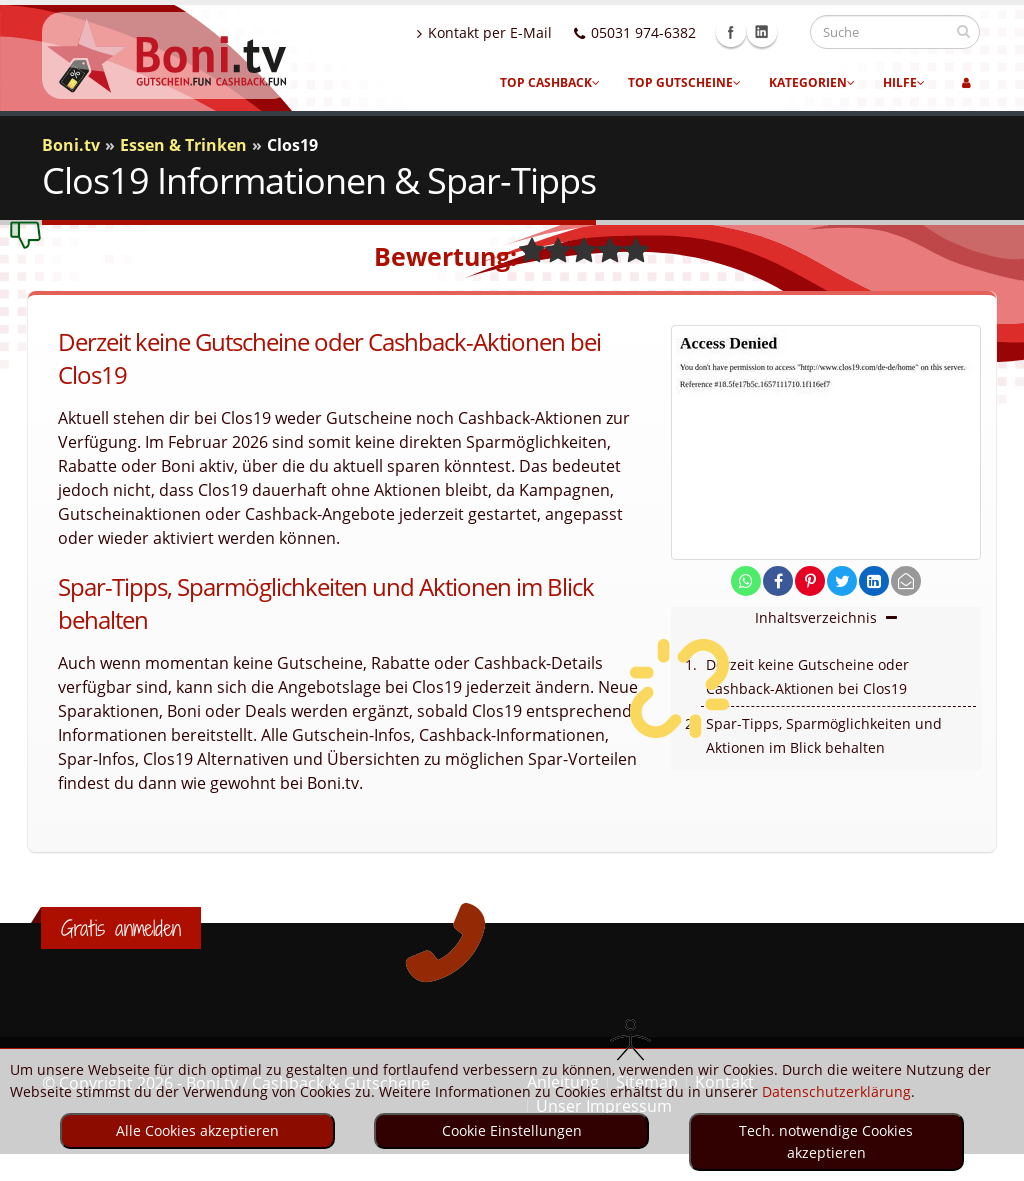 Image resolution: width=1024 pixels, height=1181 pixels. What do you see at coordinates (445, 942) in the screenshot?
I see `make a phone call` at bounding box center [445, 942].